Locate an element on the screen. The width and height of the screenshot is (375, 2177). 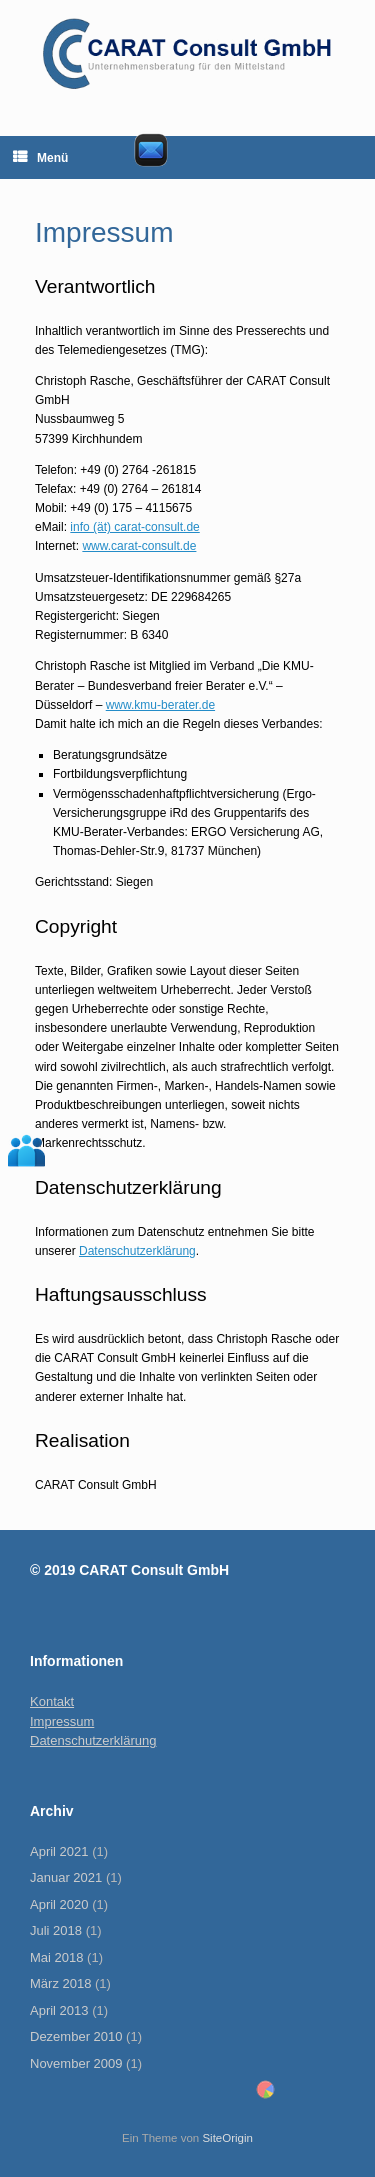
open the mail app is located at coordinates (151, 150).